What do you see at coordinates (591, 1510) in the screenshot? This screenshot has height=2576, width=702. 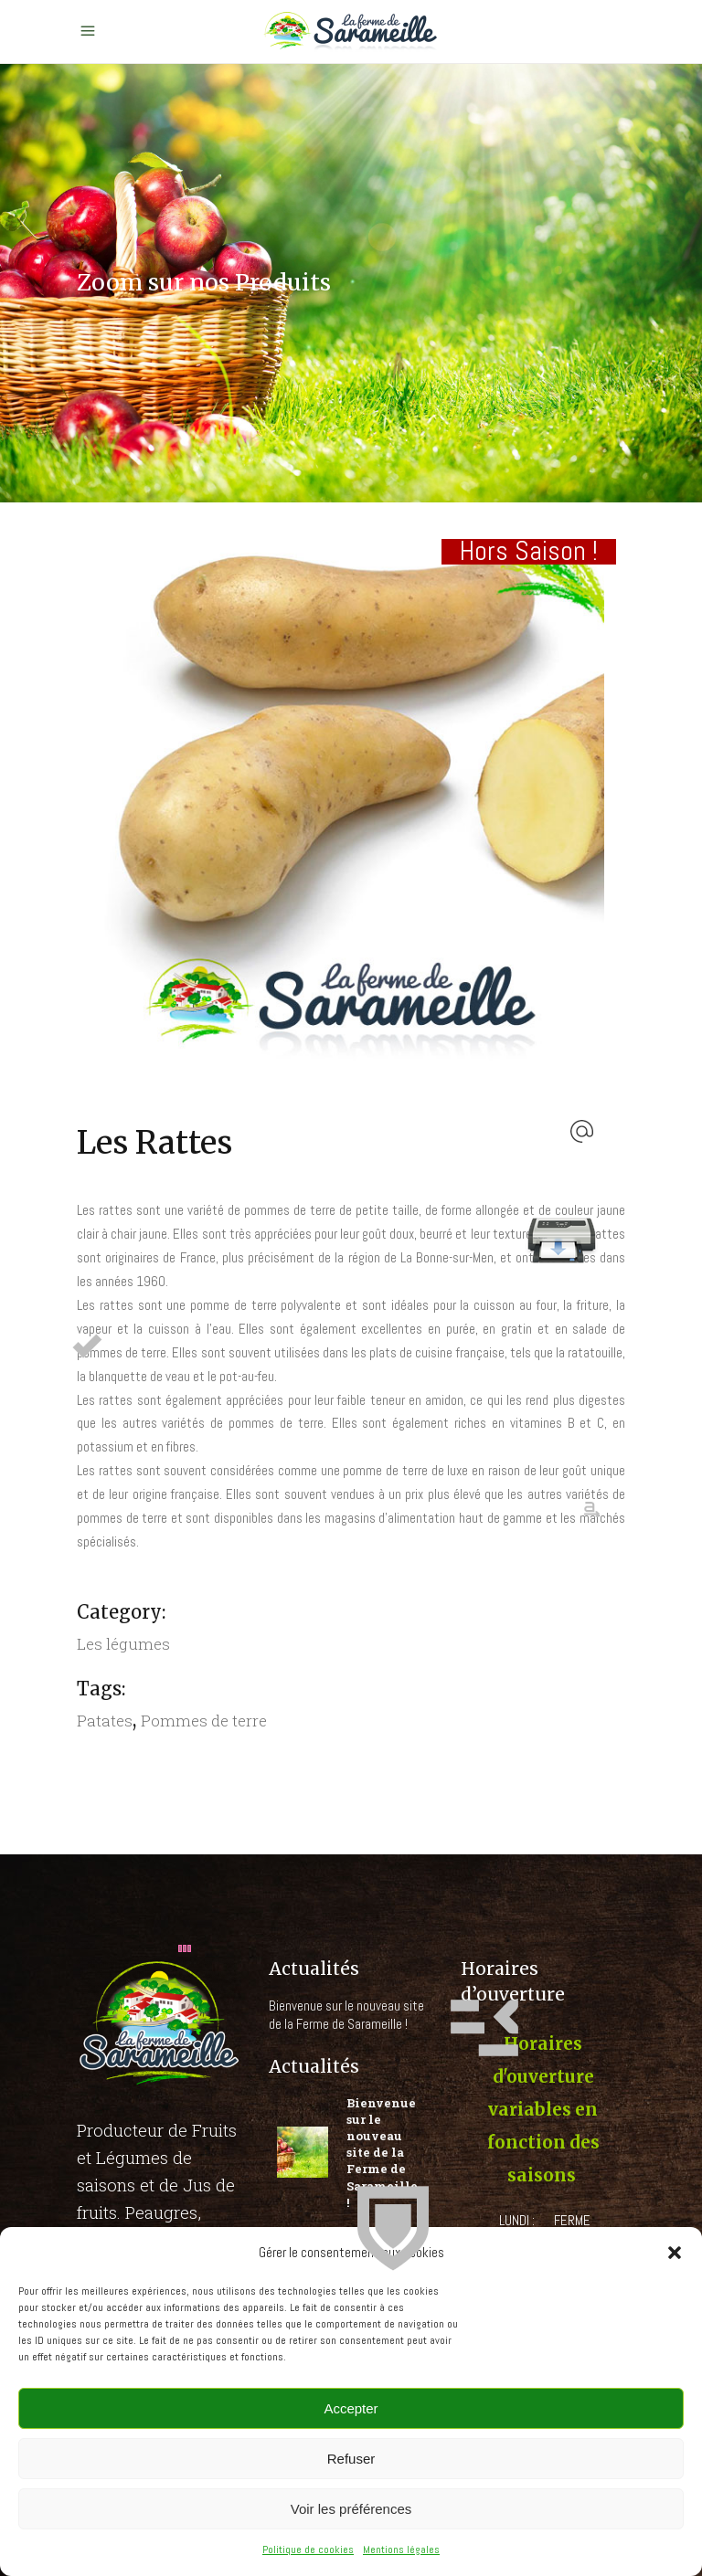 I see `set text direction to left-to-right` at bounding box center [591, 1510].